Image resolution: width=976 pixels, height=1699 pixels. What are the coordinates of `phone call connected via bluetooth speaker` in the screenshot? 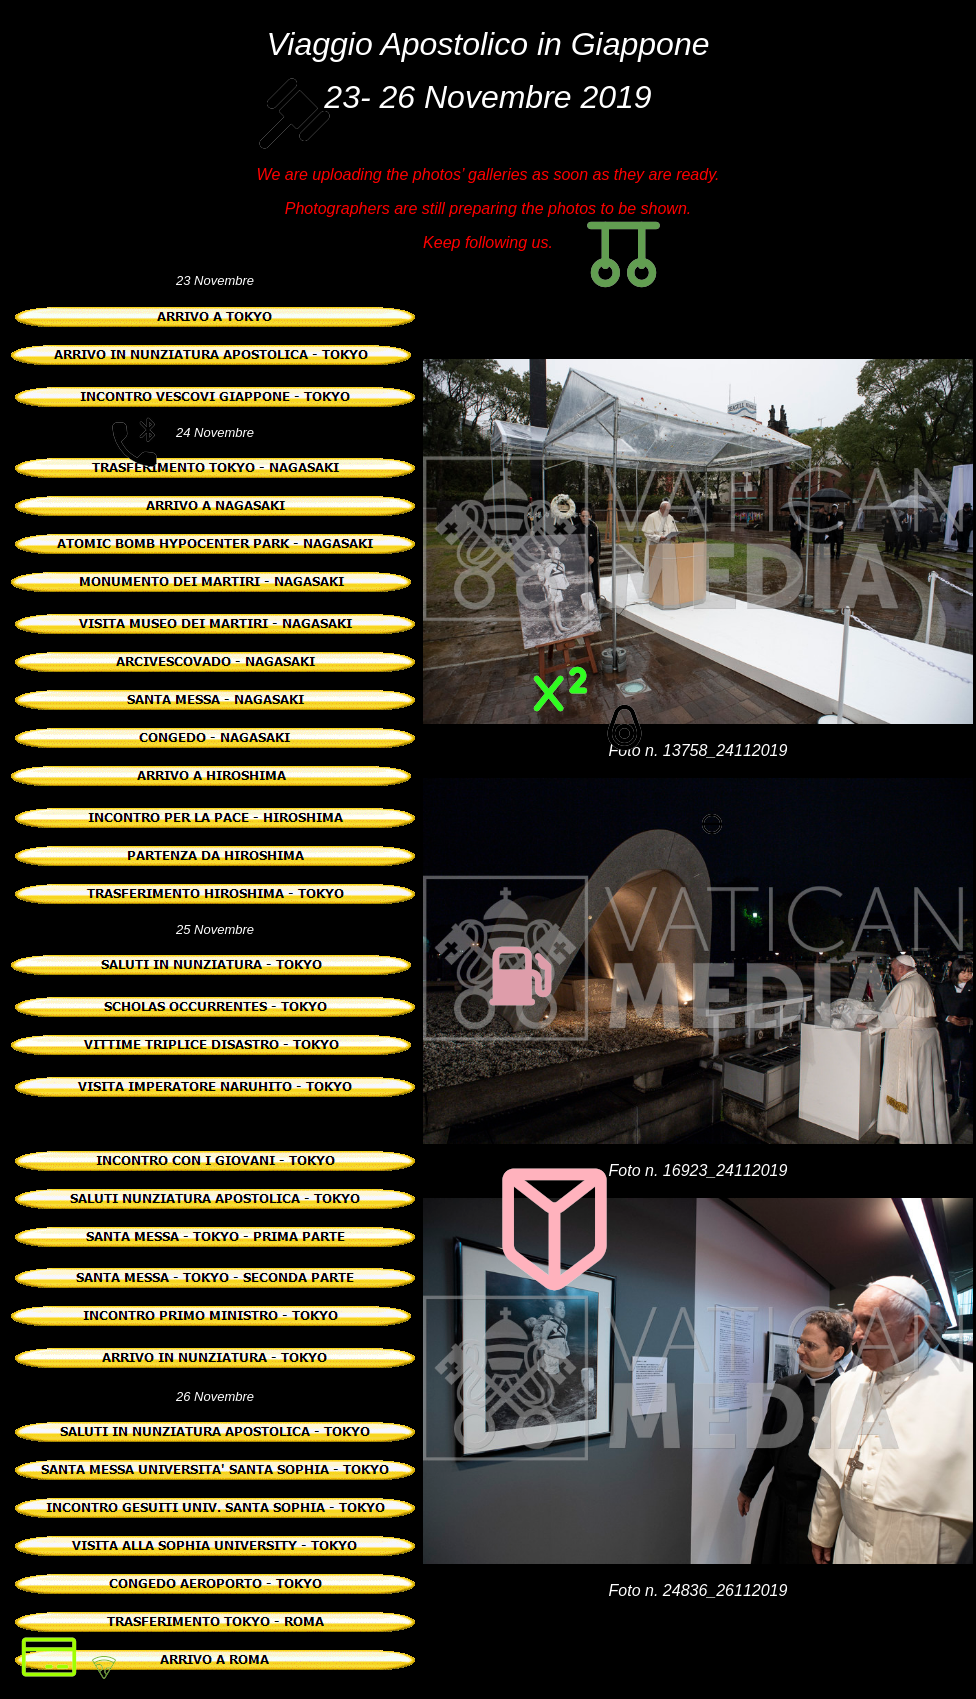 It's located at (134, 444).